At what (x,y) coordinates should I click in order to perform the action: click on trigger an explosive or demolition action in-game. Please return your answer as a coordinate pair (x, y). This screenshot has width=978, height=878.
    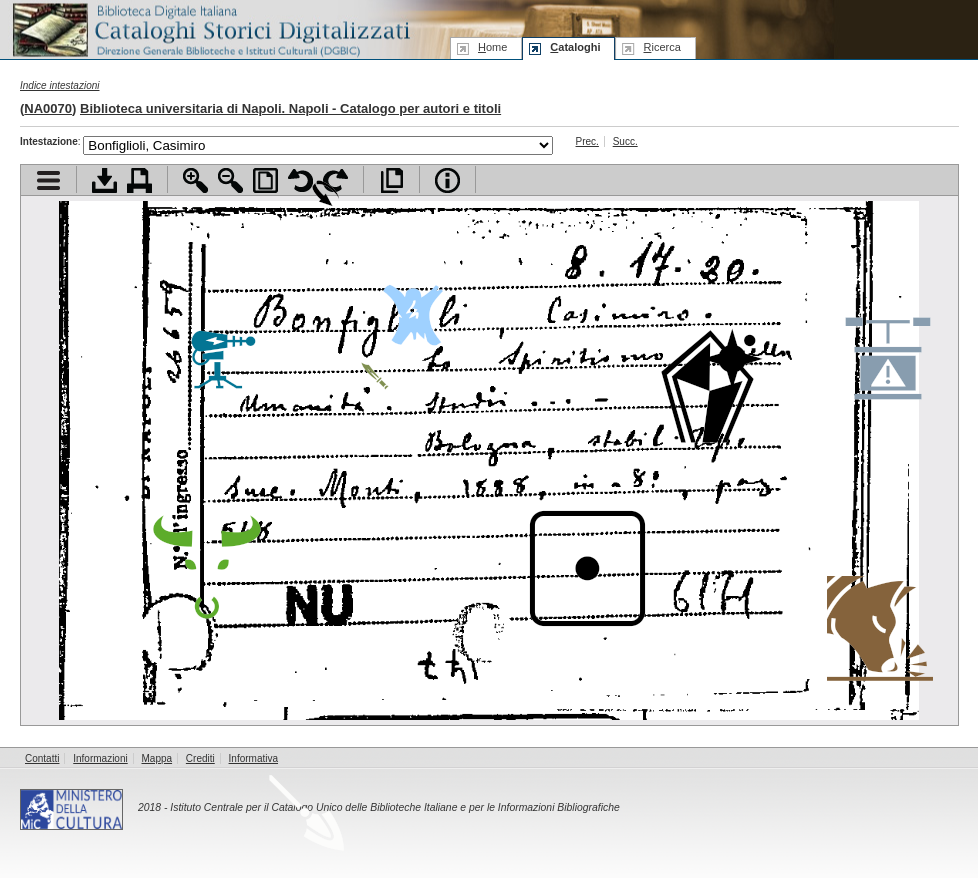
    Looking at the image, I should click on (888, 357).